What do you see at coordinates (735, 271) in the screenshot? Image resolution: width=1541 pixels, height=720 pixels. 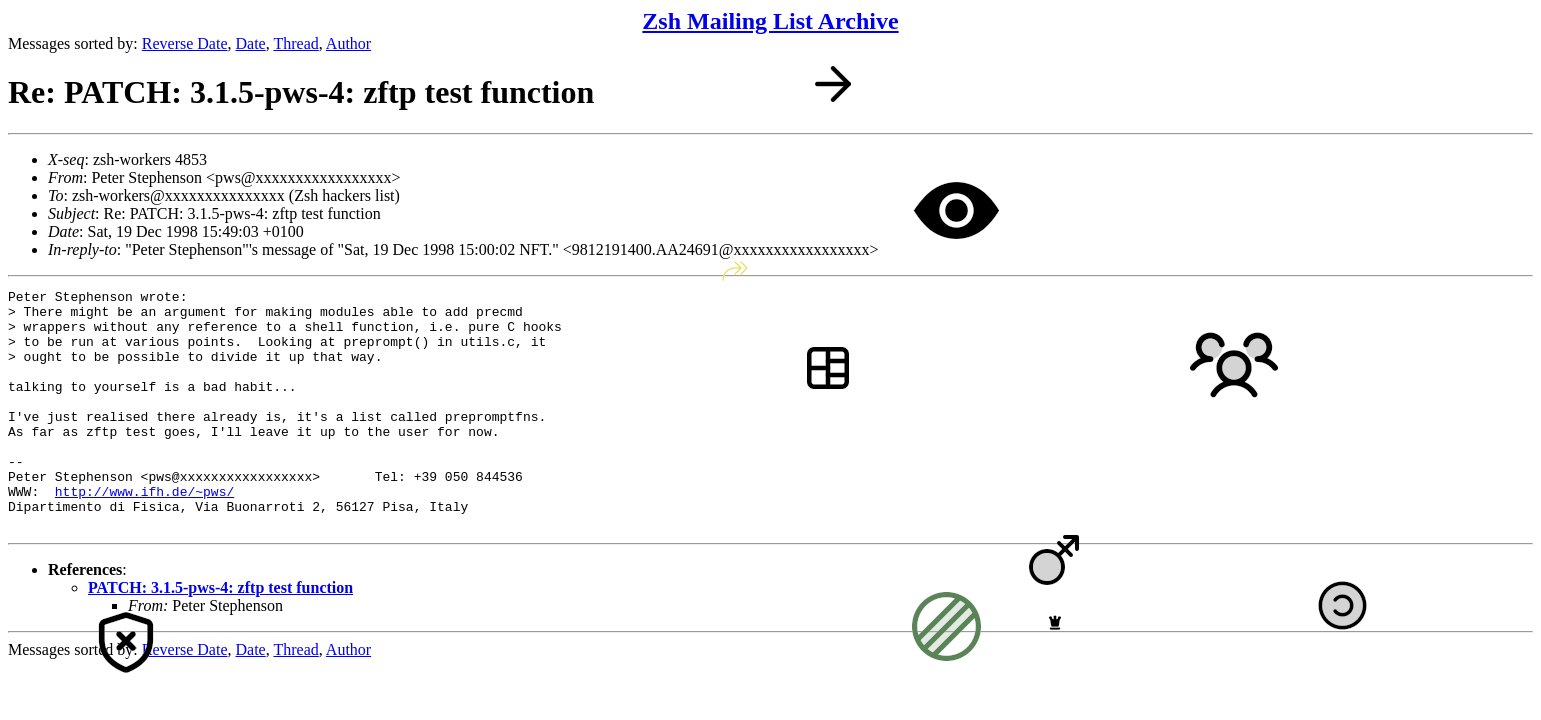 I see `forward or share content to another destination` at bounding box center [735, 271].